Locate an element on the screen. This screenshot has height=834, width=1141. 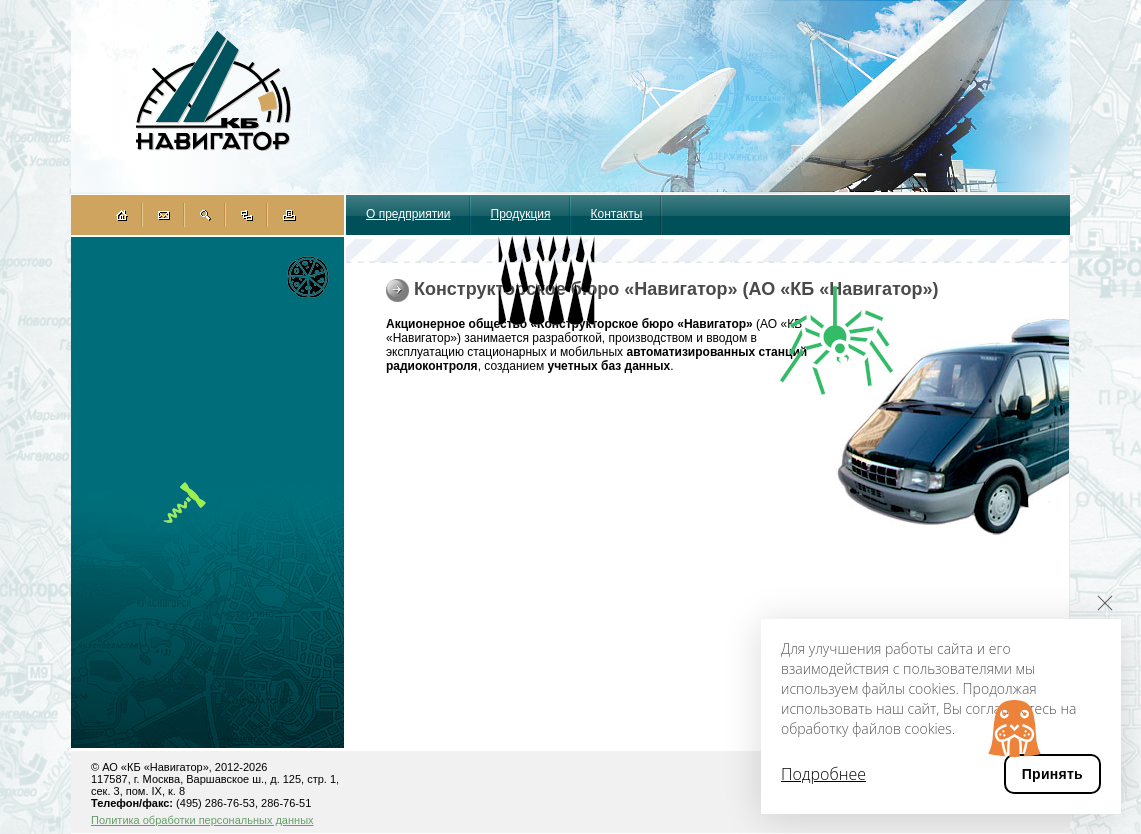
indicates spider enemy or creature in game is located at coordinates (836, 340).